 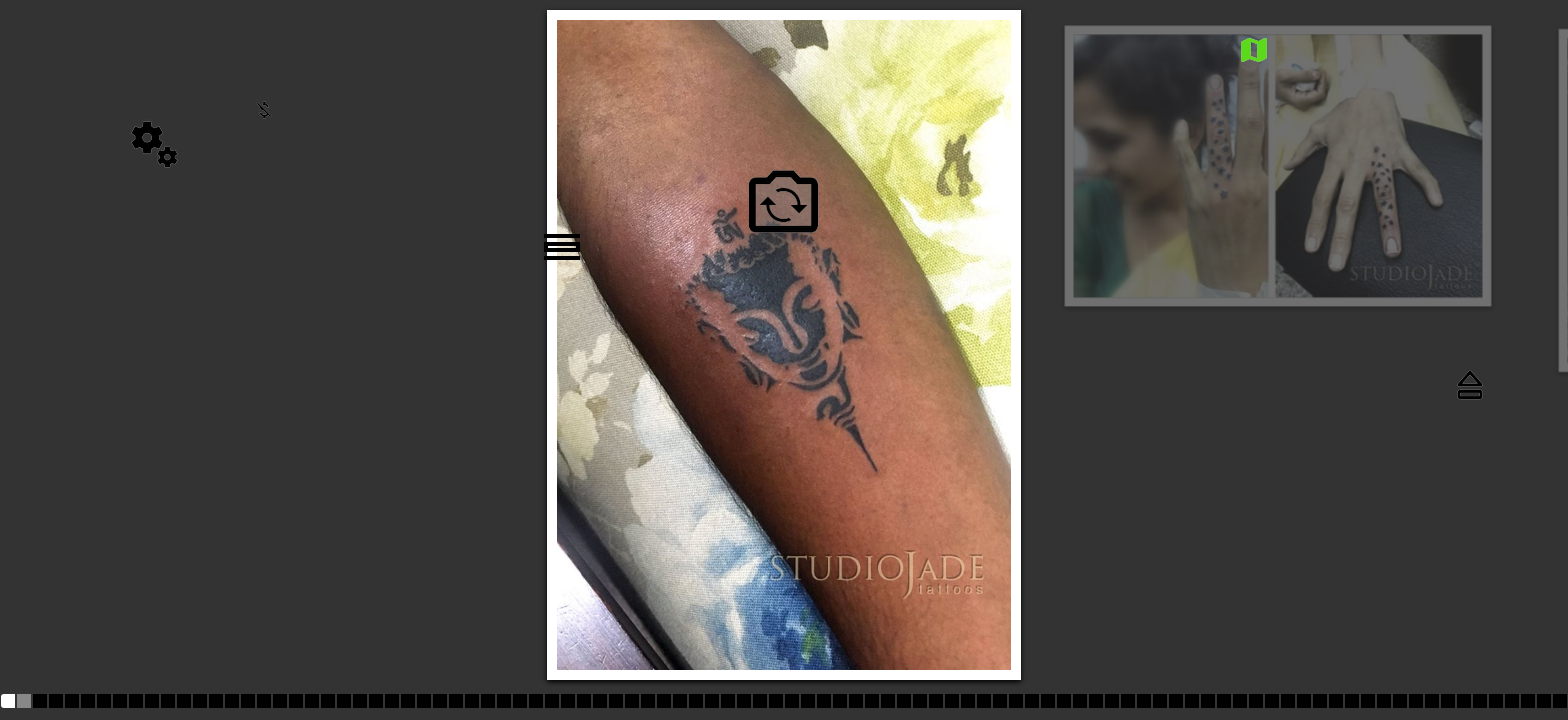 What do you see at coordinates (783, 201) in the screenshot?
I see `switch between front and rear camera` at bounding box center [783, 201].